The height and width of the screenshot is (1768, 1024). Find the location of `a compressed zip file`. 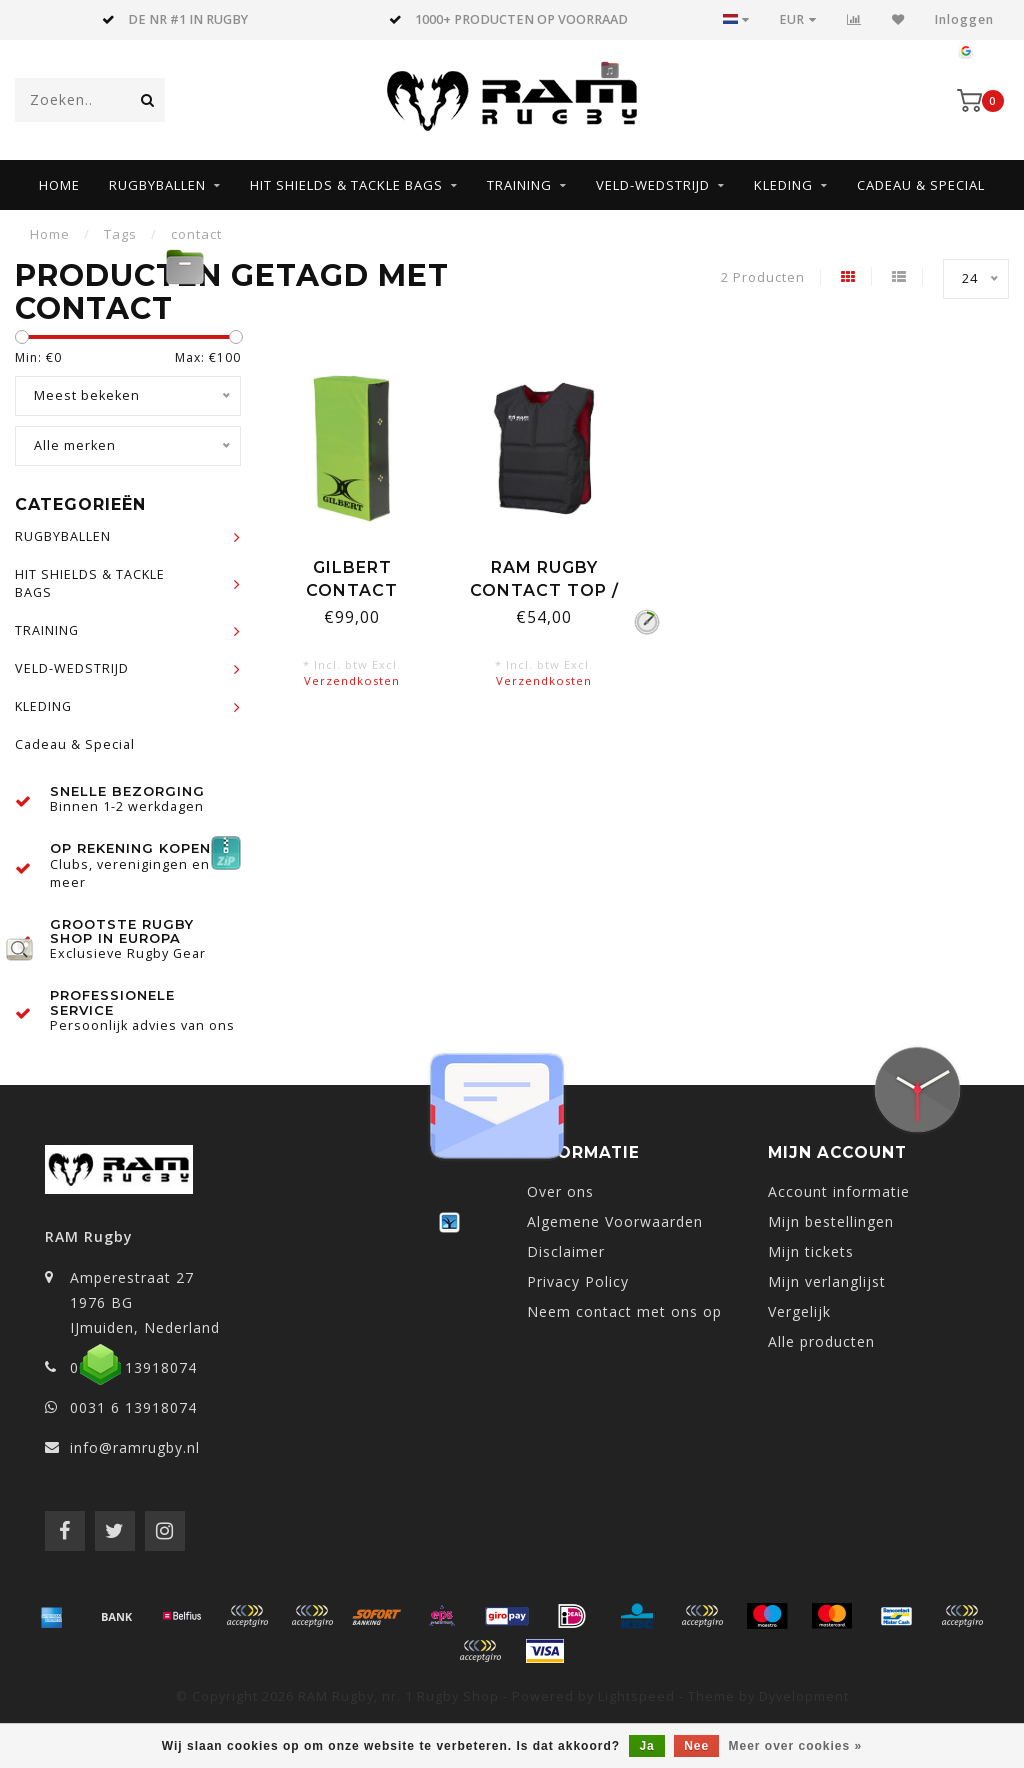

a compressed zip file is located at coordinates (226, 853).